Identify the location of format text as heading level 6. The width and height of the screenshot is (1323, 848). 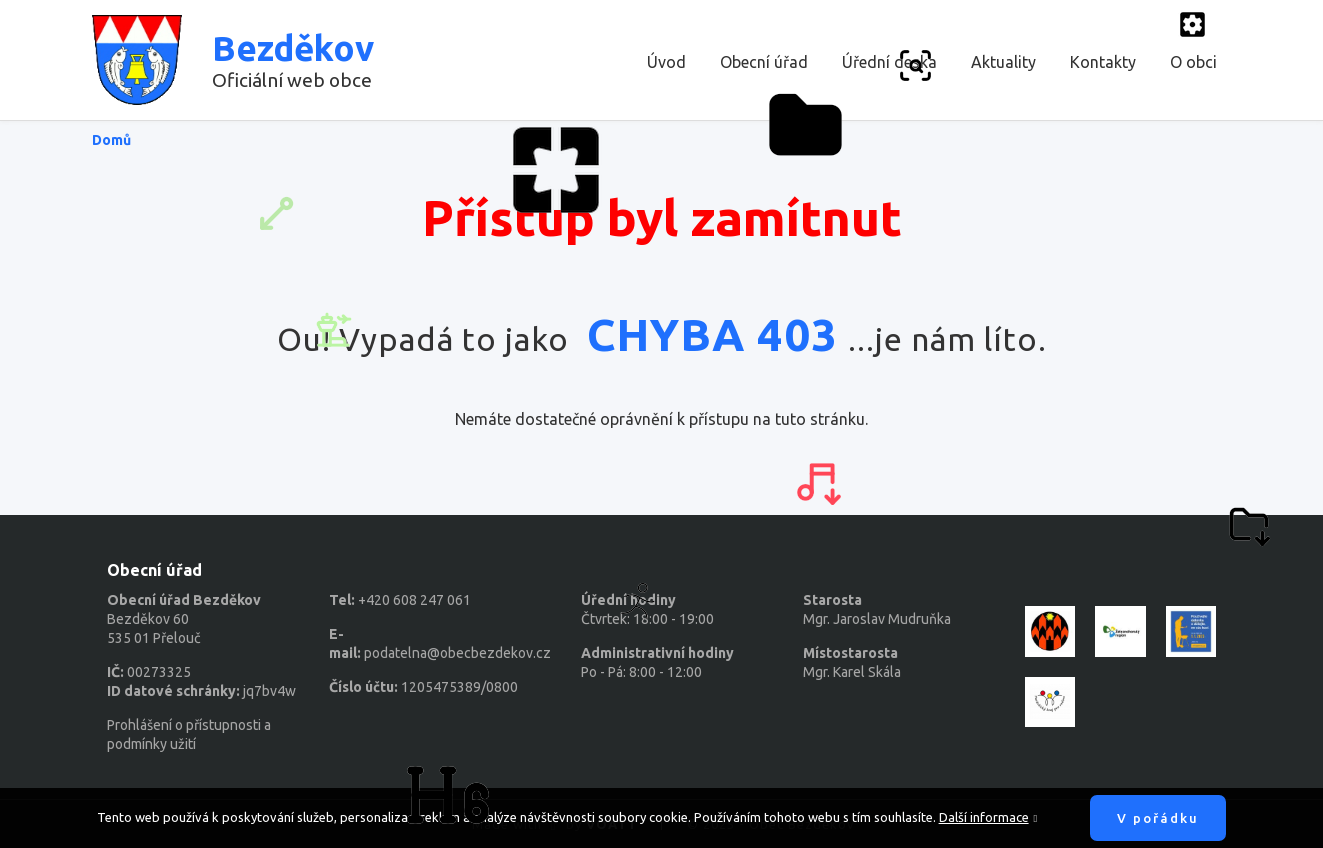
(448, 795).